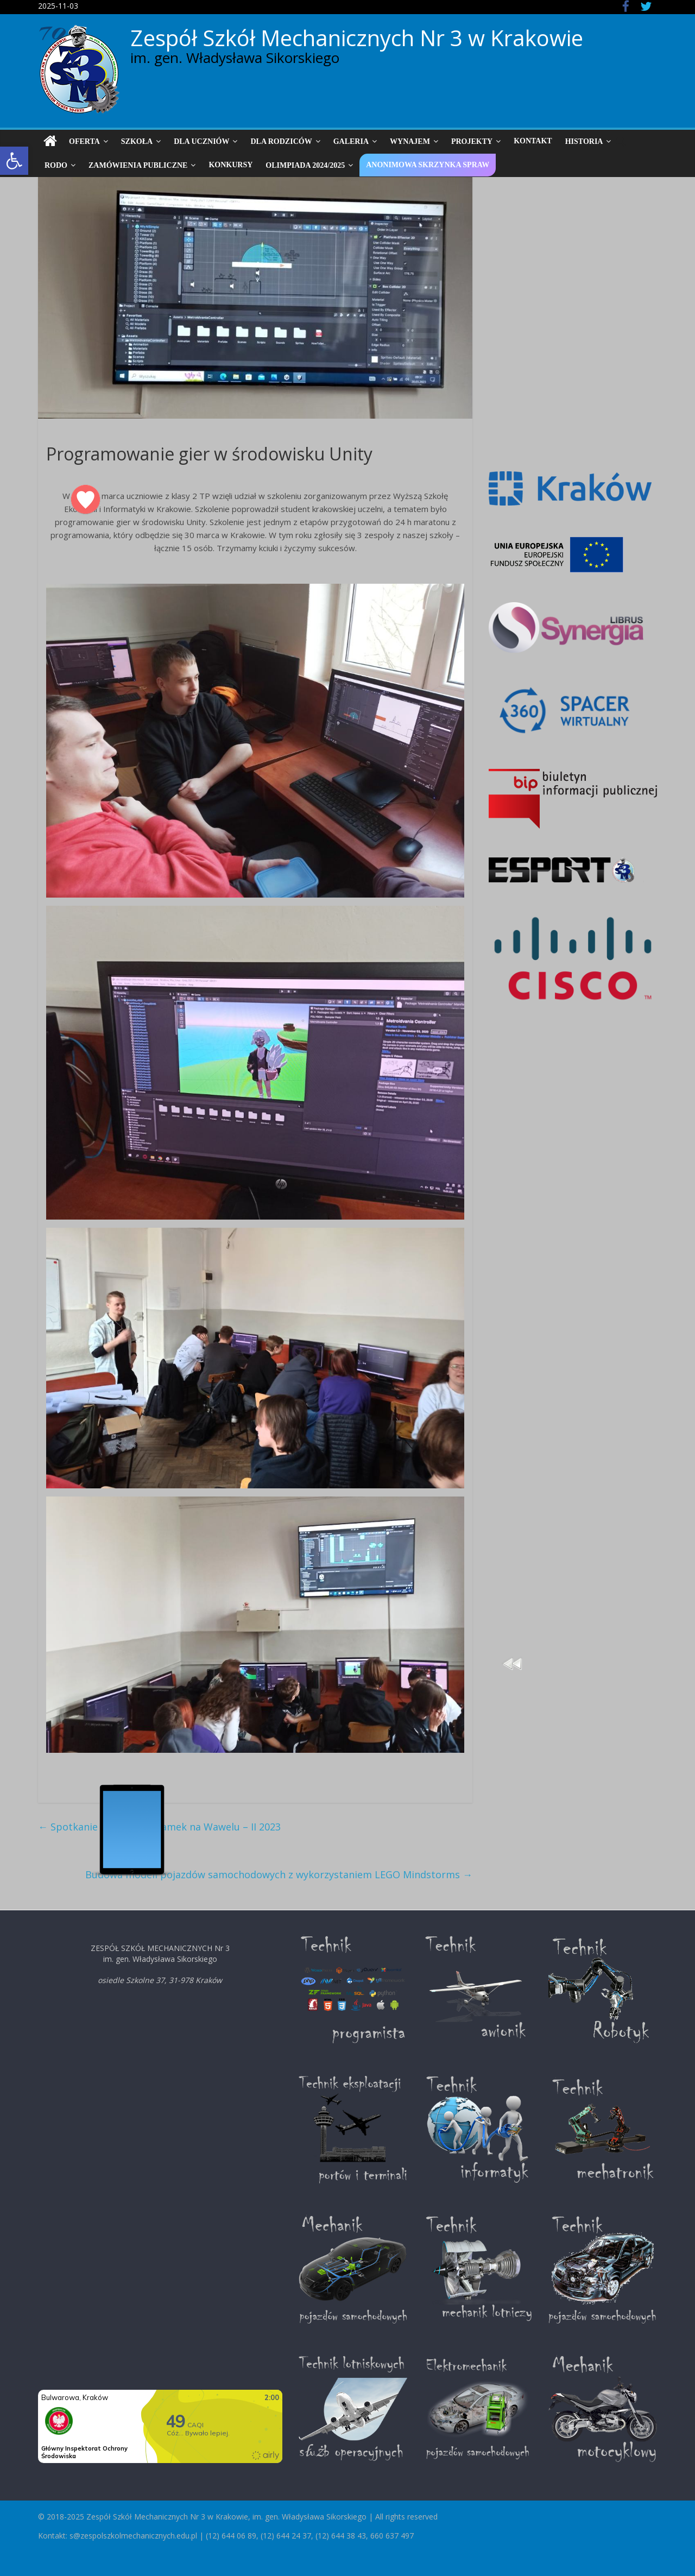 The height and width of the screenshot is (2576, 695). I want to click on seek forward in media (right-to-left interface), so click(511, 1663).